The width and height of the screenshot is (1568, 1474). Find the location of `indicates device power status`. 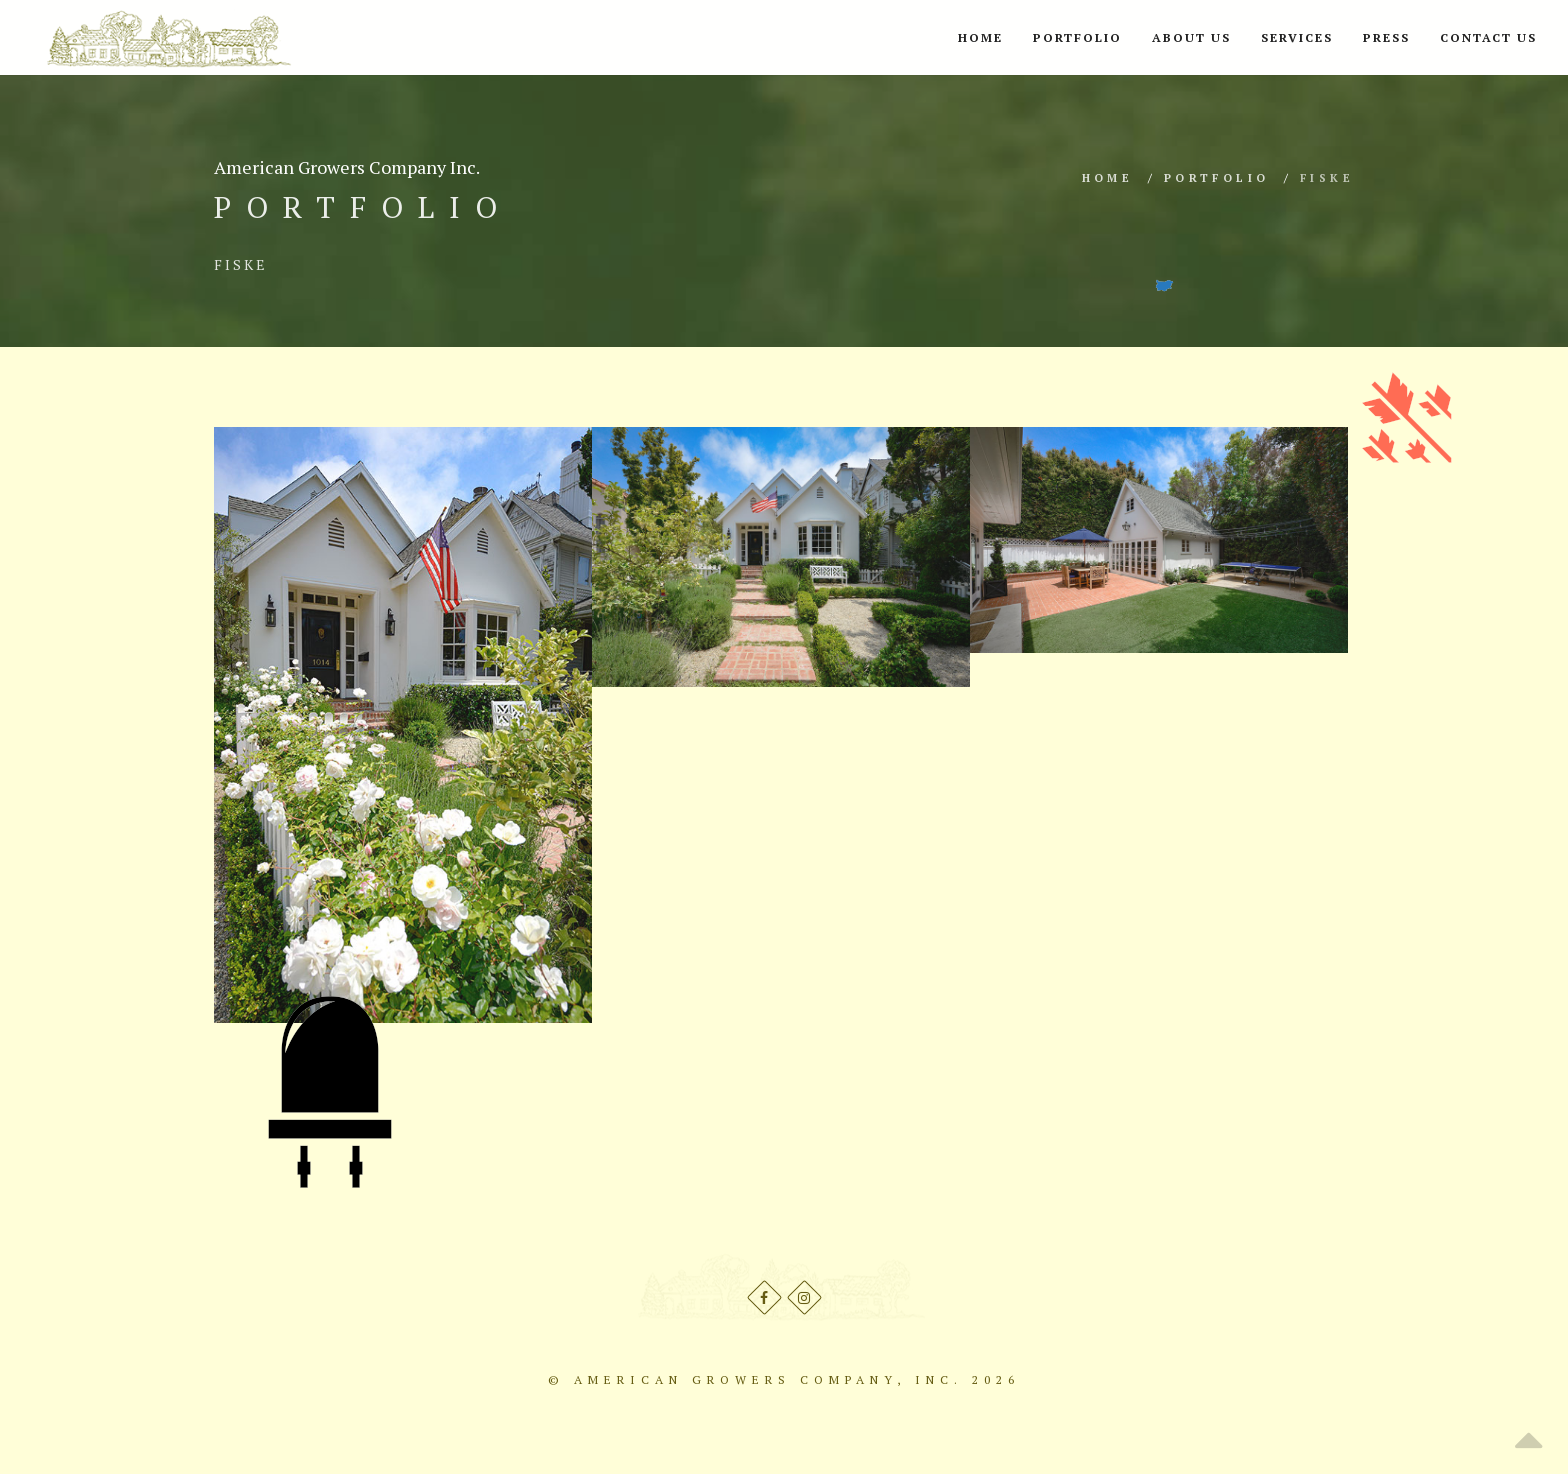

indicates device power status is located at coordinates (330, 1092).